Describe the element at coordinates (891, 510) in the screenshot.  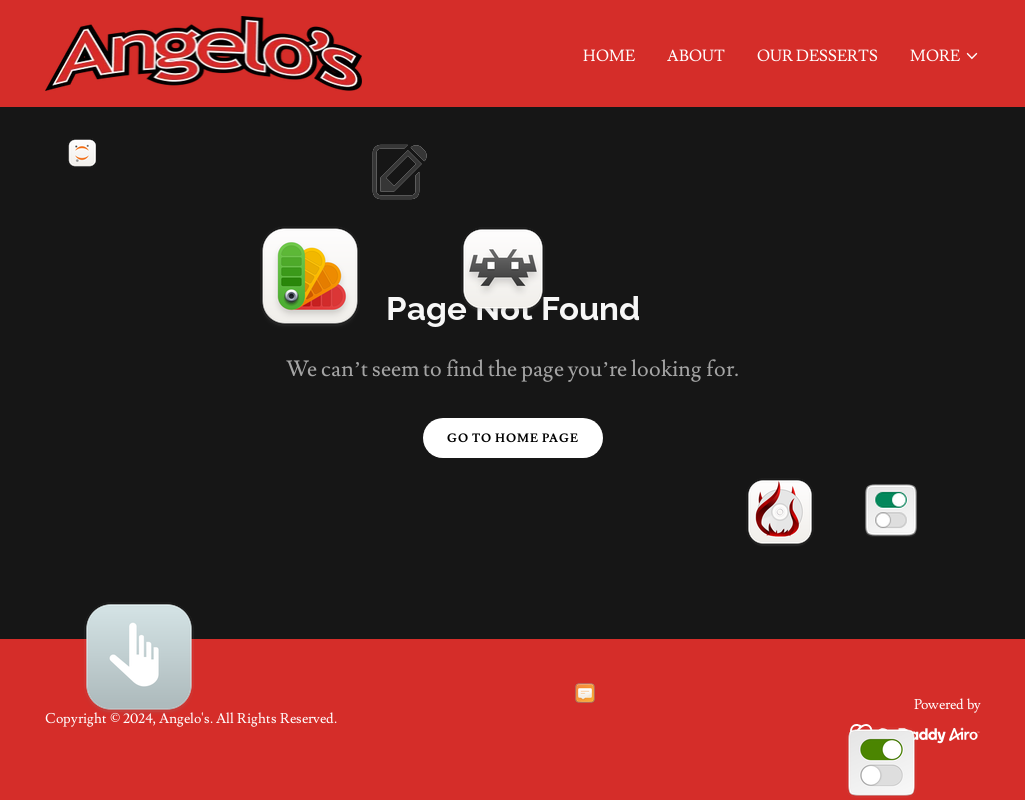
I see `open desktop settings and preferences` at that location.